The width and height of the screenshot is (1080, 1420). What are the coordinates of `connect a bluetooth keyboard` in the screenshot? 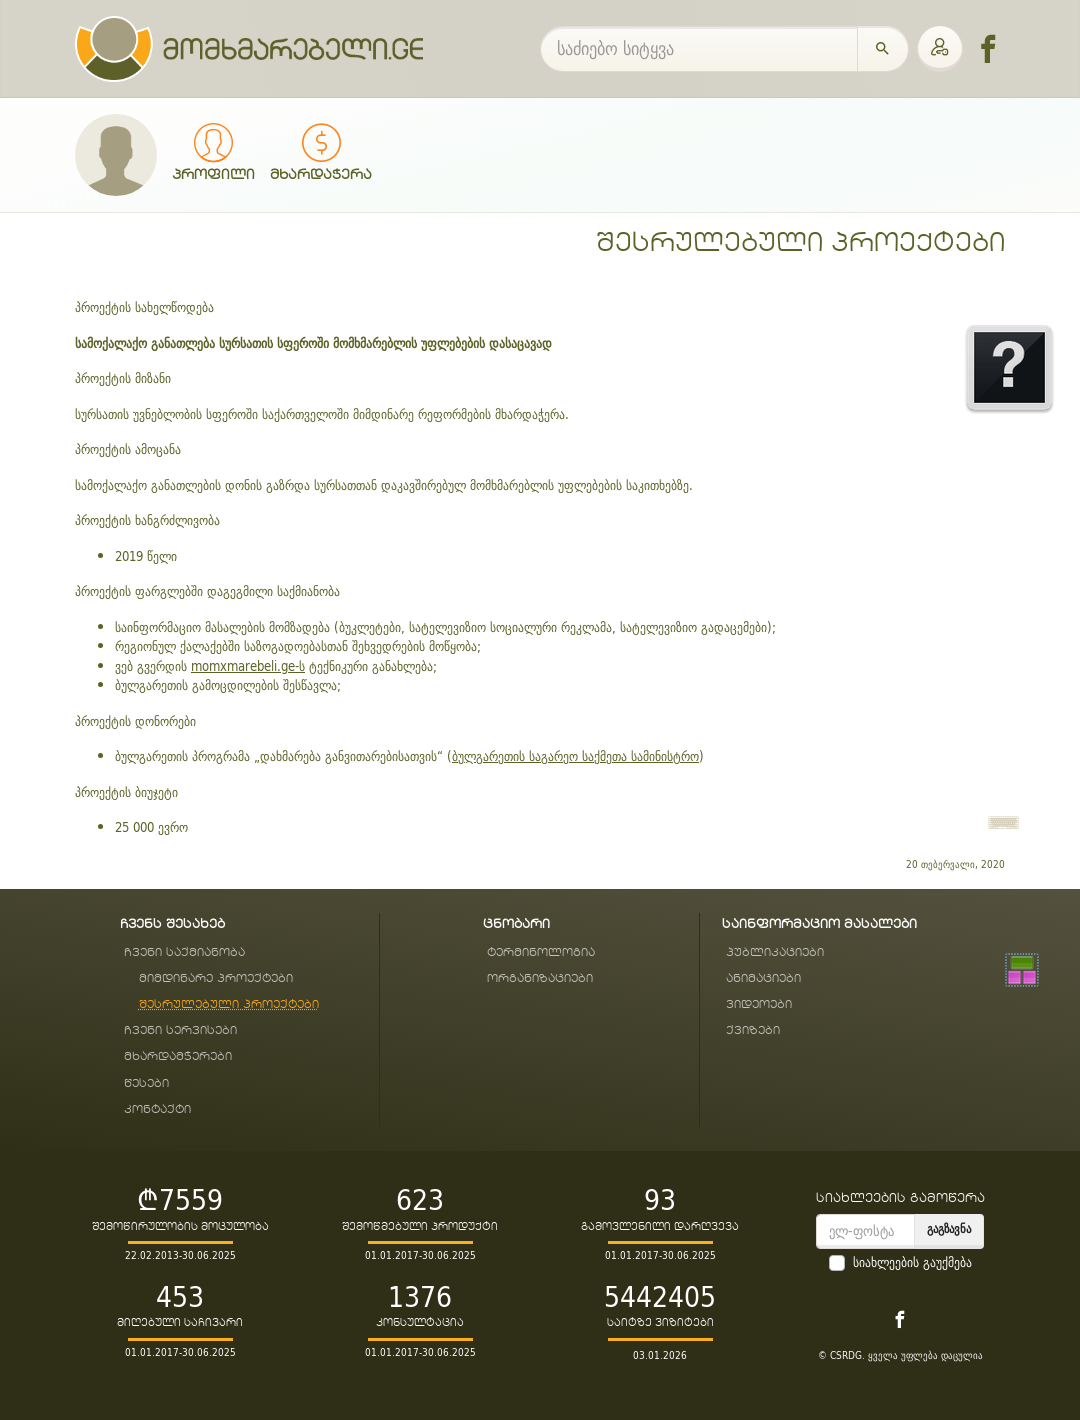 It's located at (1003, 822).